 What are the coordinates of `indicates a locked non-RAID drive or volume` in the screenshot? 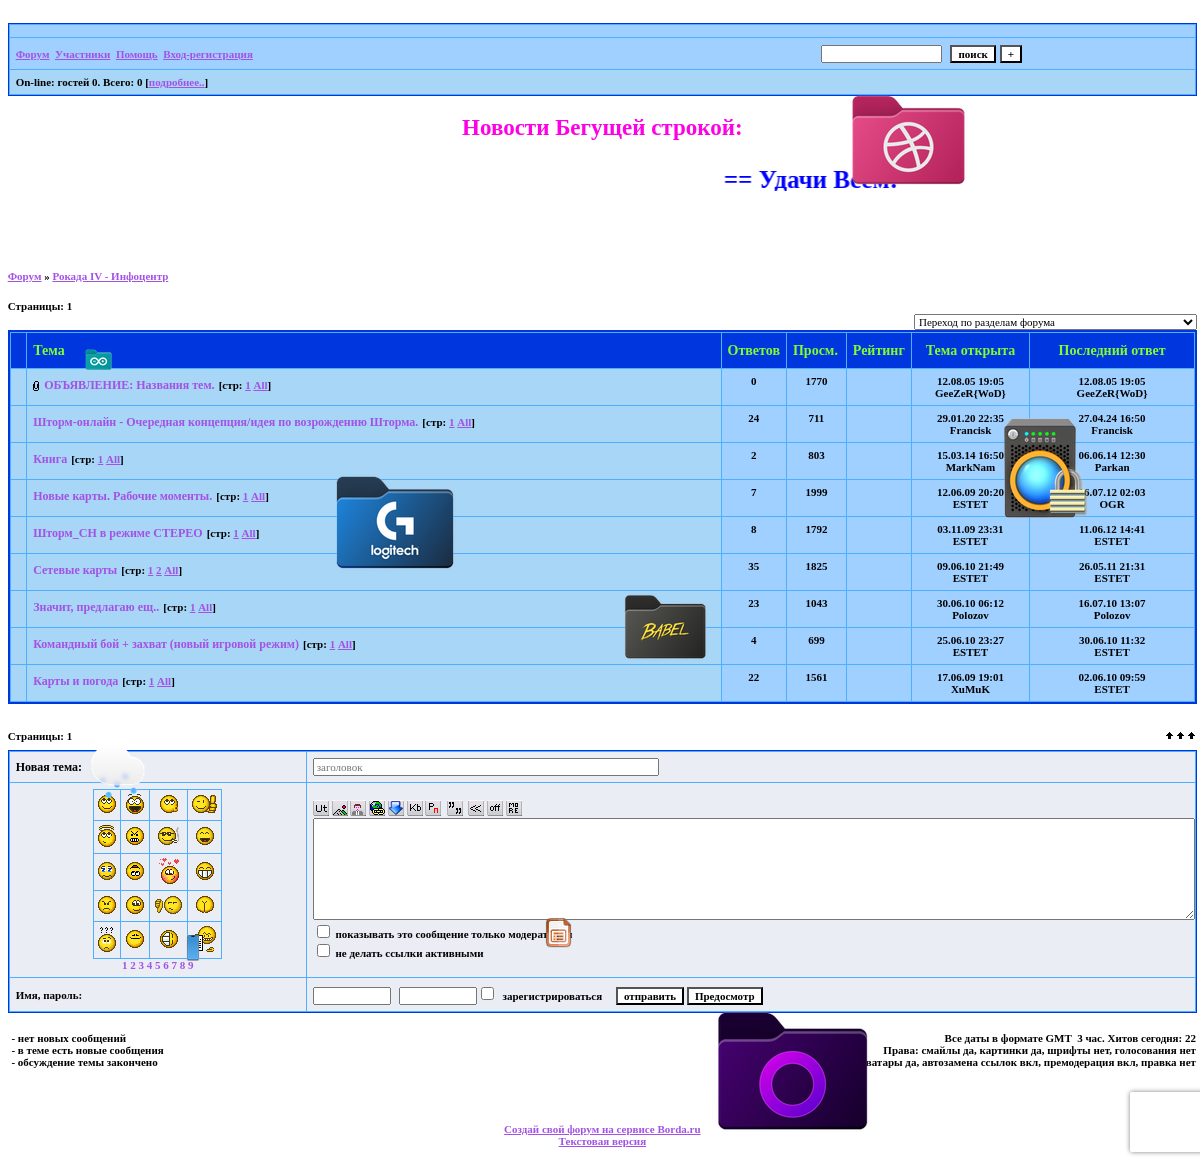 It's located at (1040, 468).